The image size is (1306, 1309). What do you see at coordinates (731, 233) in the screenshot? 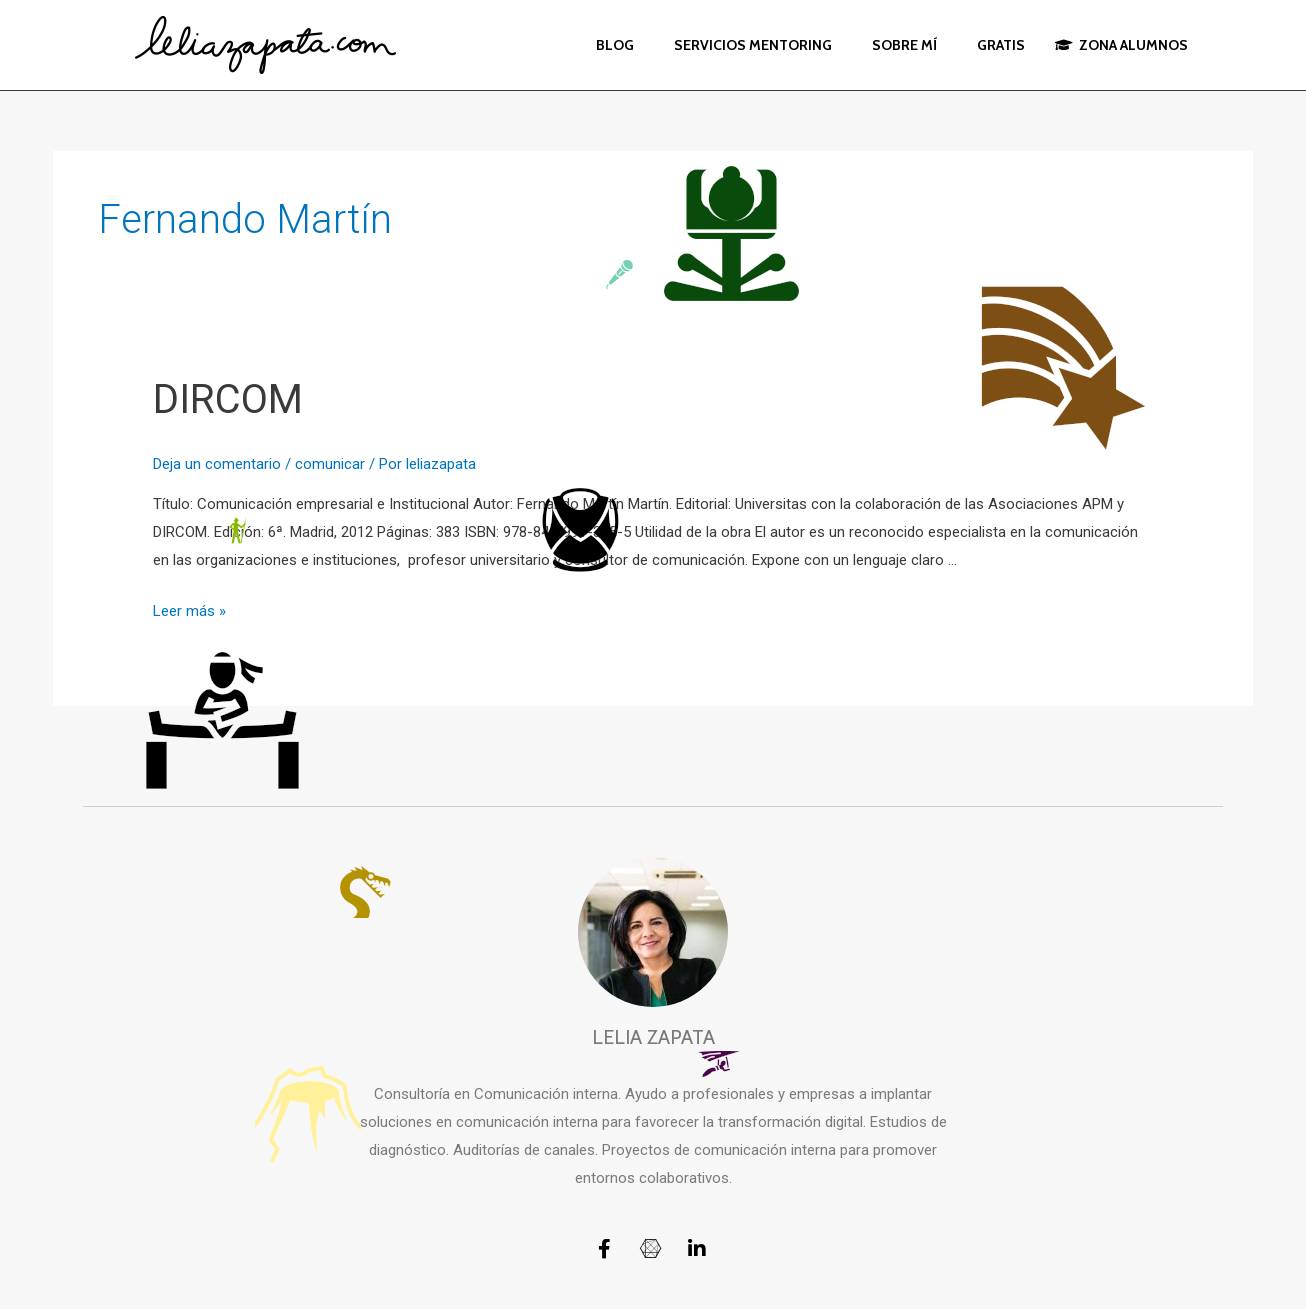
I see `access meditation or mindfulness features` at bounding box center [731, 233].